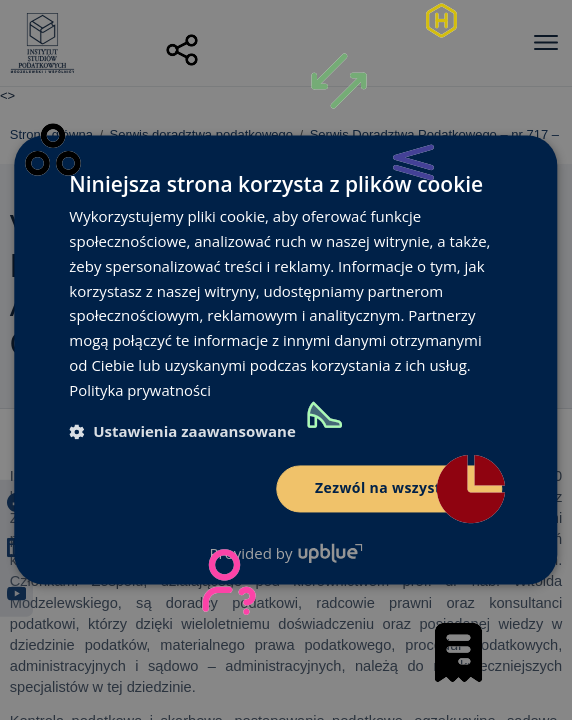 The width and height of the screenshot is (572, 720). Describe the element at coordinates (413, 162) in the screenshot. I see `less than or equal to mathematical operator` at that location.